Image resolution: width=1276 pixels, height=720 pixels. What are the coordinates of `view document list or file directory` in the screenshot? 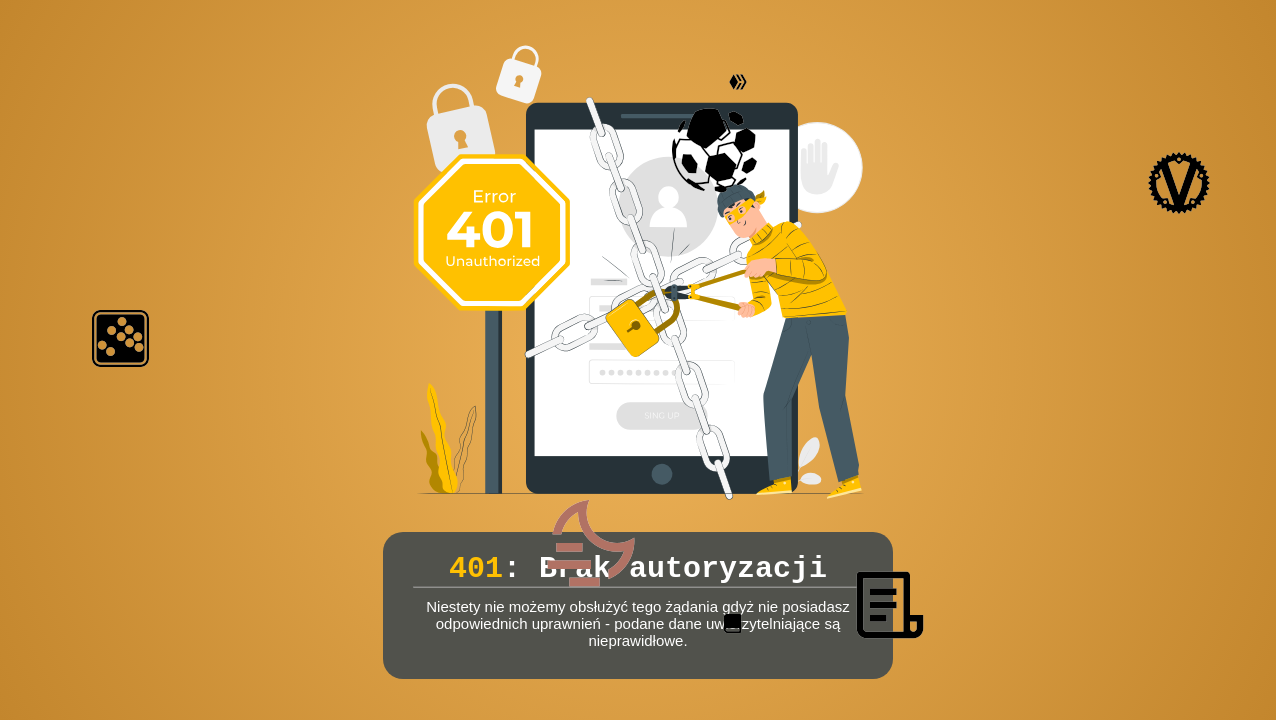 It's located at (890, 605).